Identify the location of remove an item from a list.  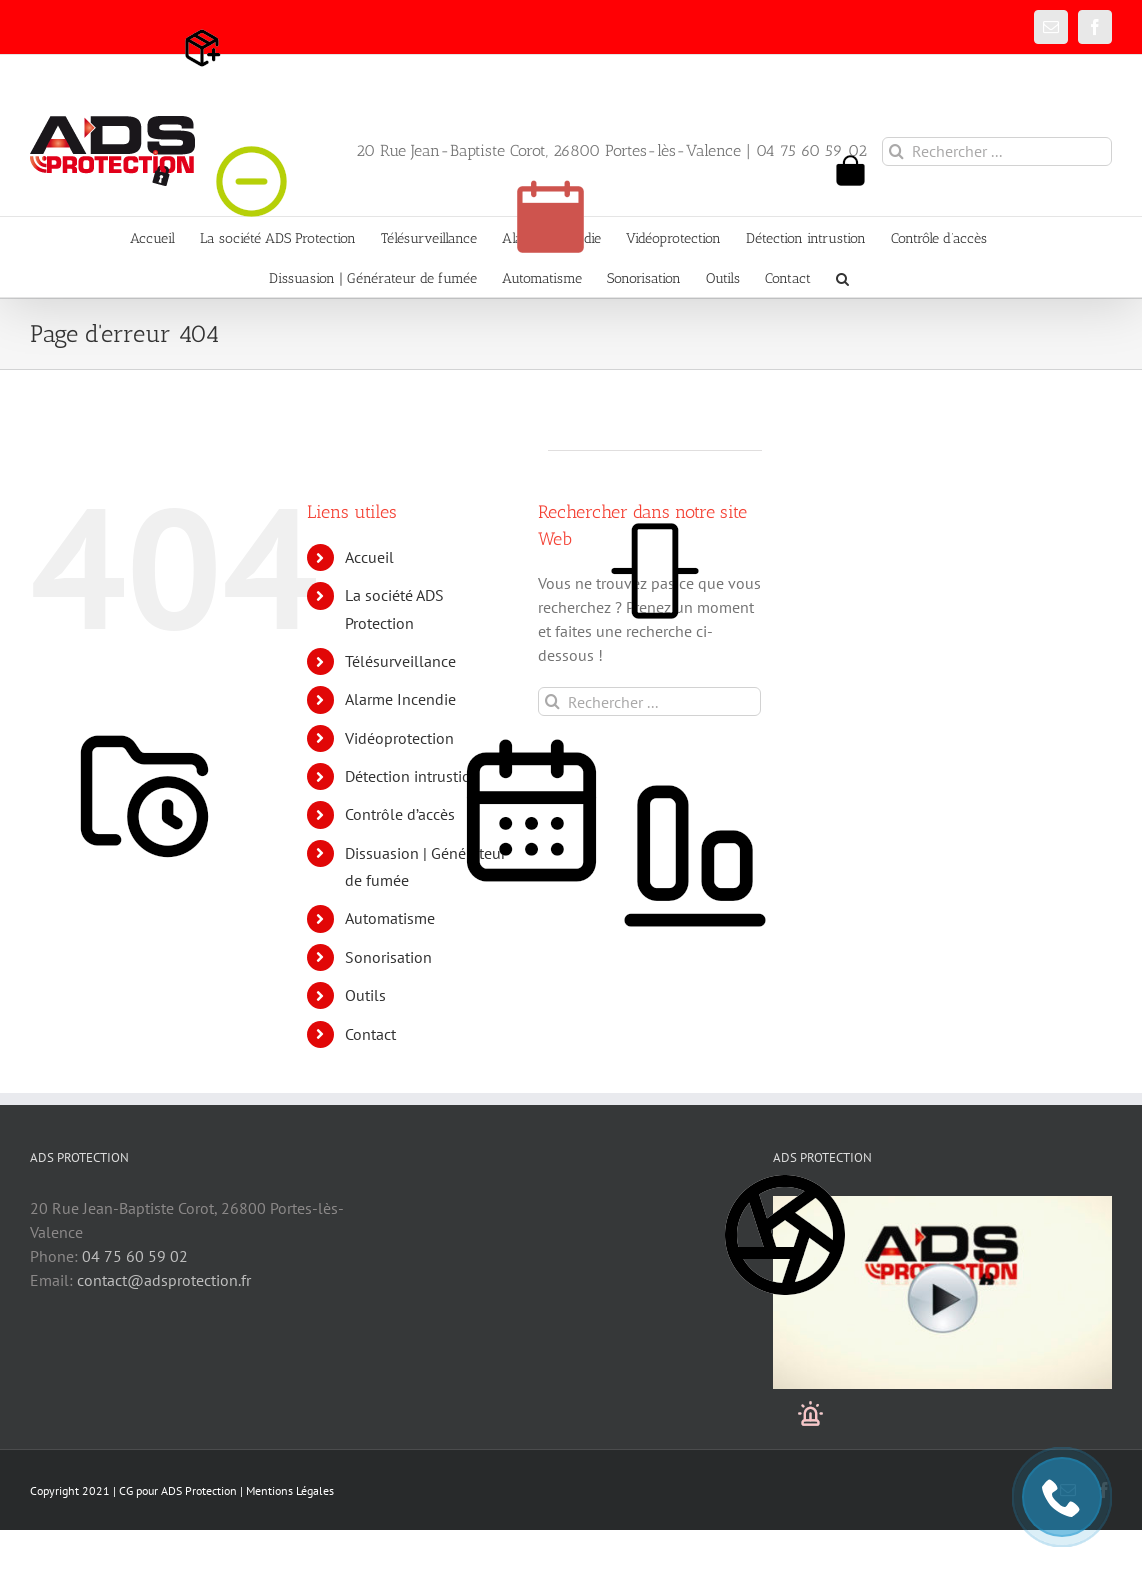
(251, 181).